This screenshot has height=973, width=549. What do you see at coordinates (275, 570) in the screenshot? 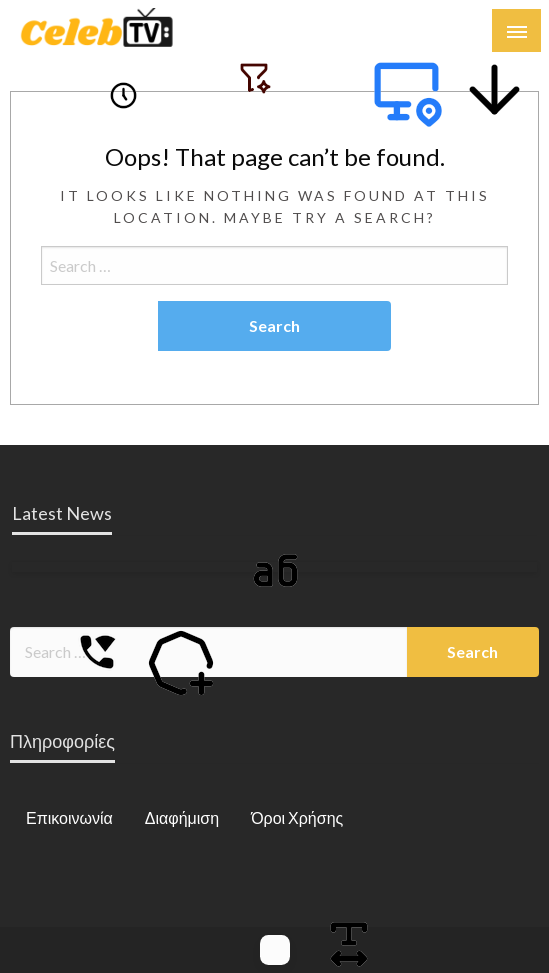
I see `switch to cyrillic keyboard layout` at bounding box center [275, 570].